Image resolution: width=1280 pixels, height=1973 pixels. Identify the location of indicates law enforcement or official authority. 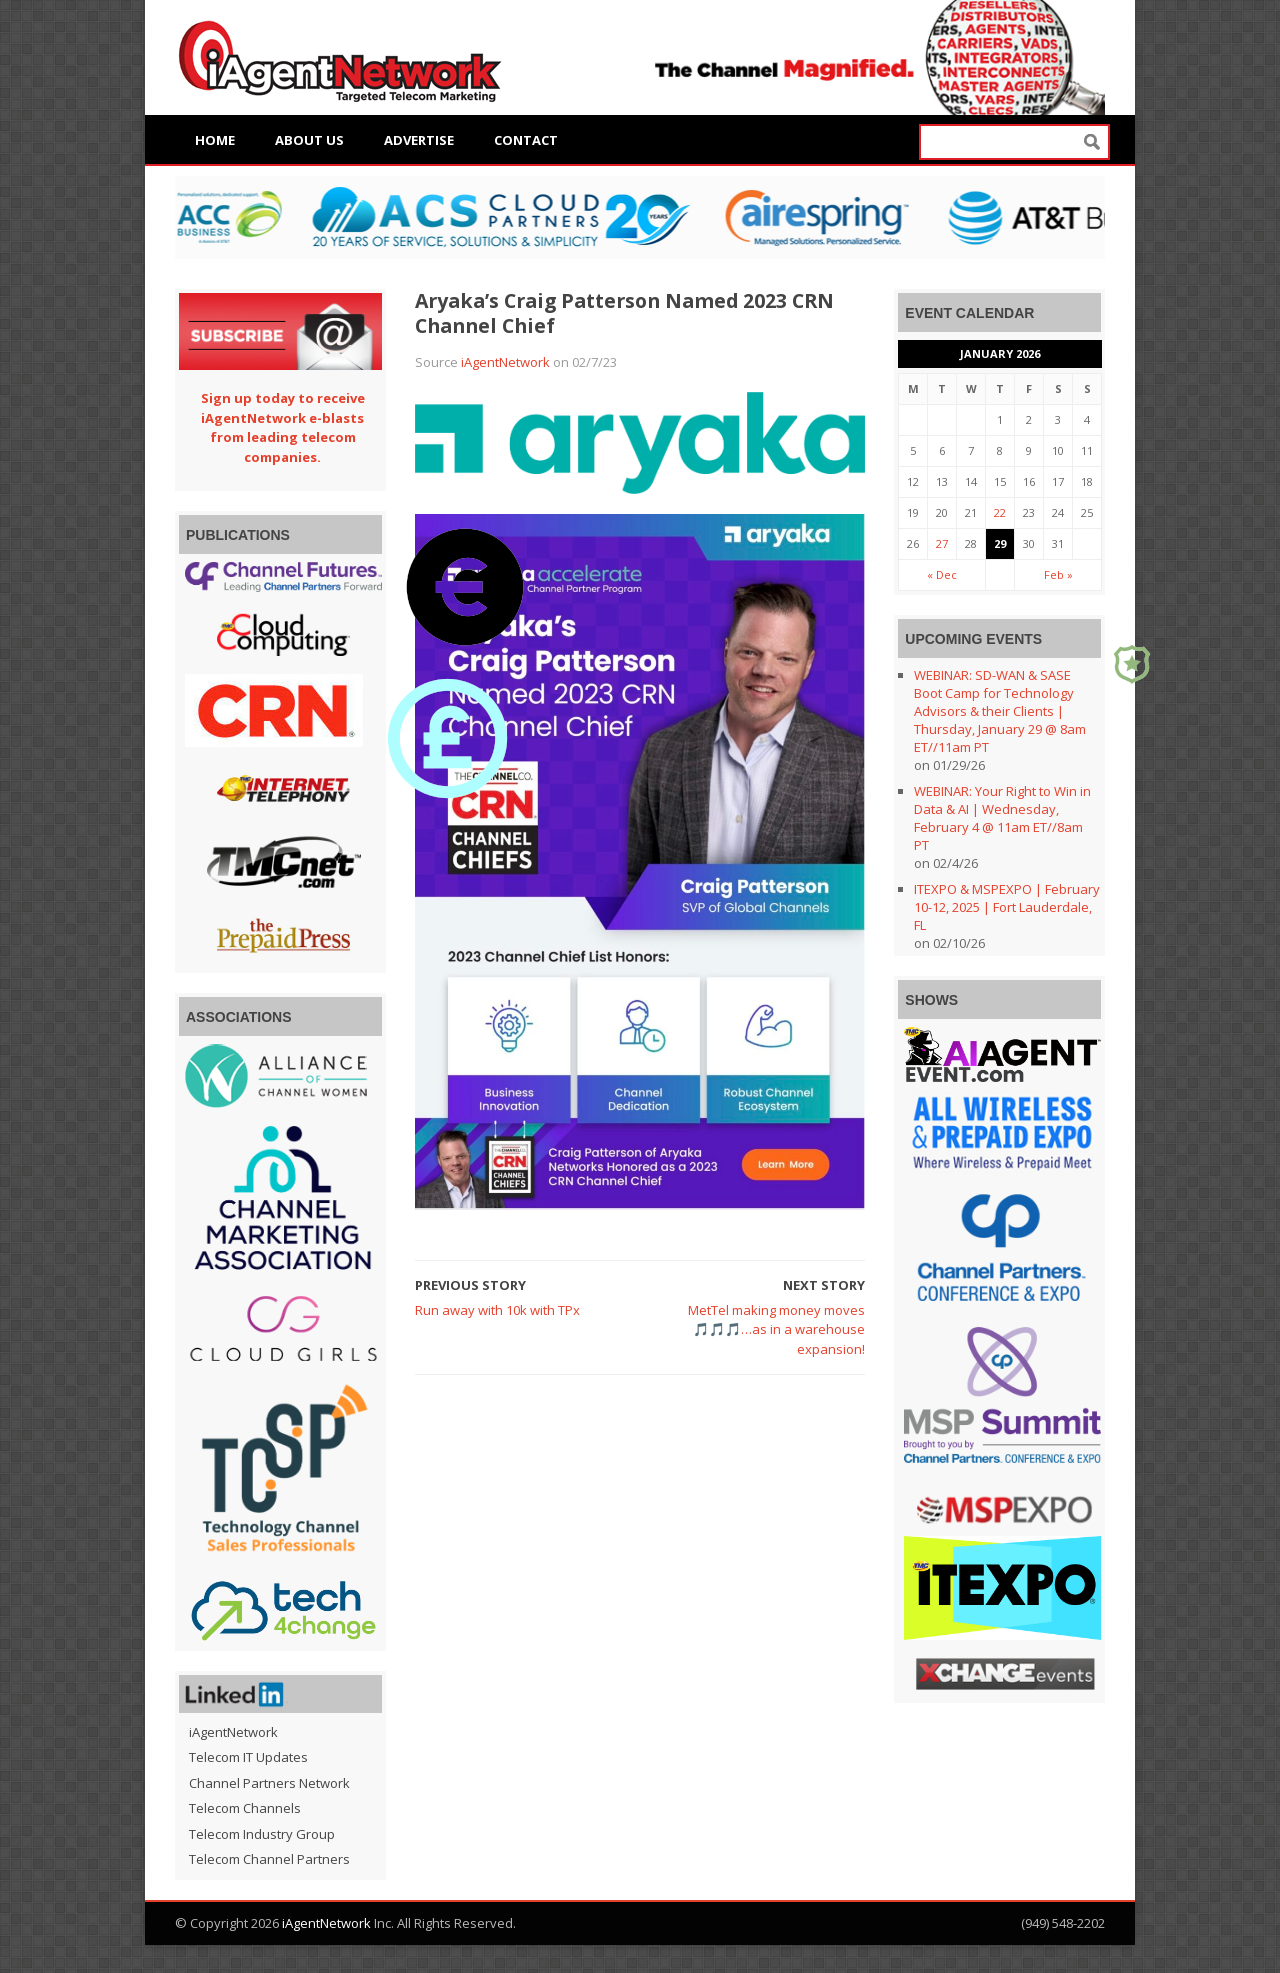
(1132, 664).